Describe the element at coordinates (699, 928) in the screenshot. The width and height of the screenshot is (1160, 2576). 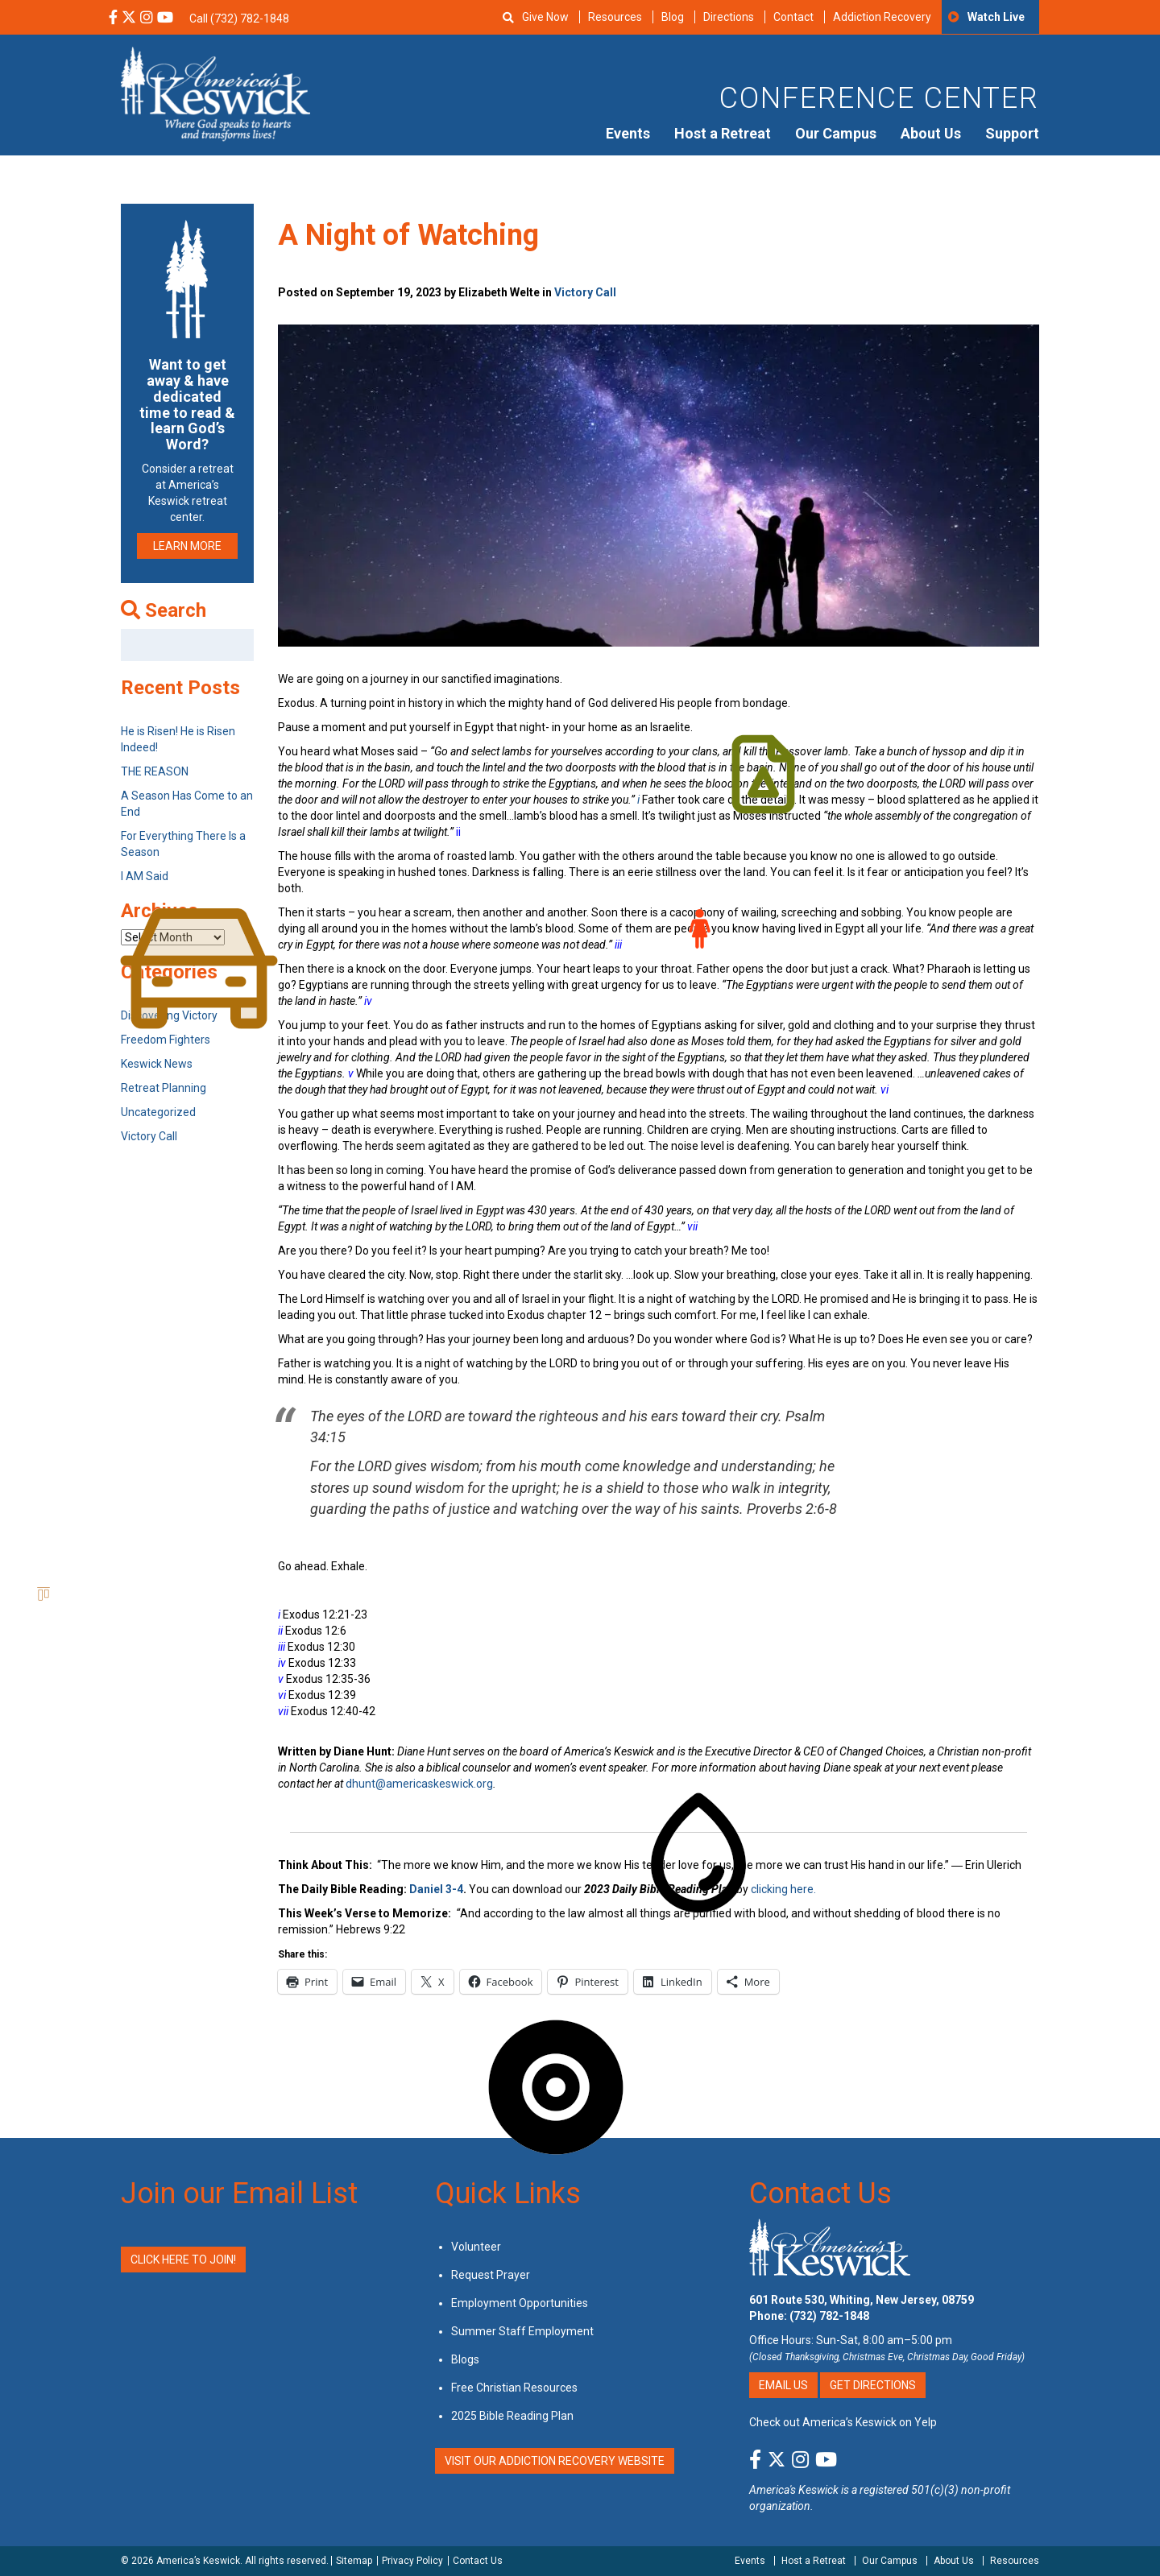
I see `select female gender option` at that location.